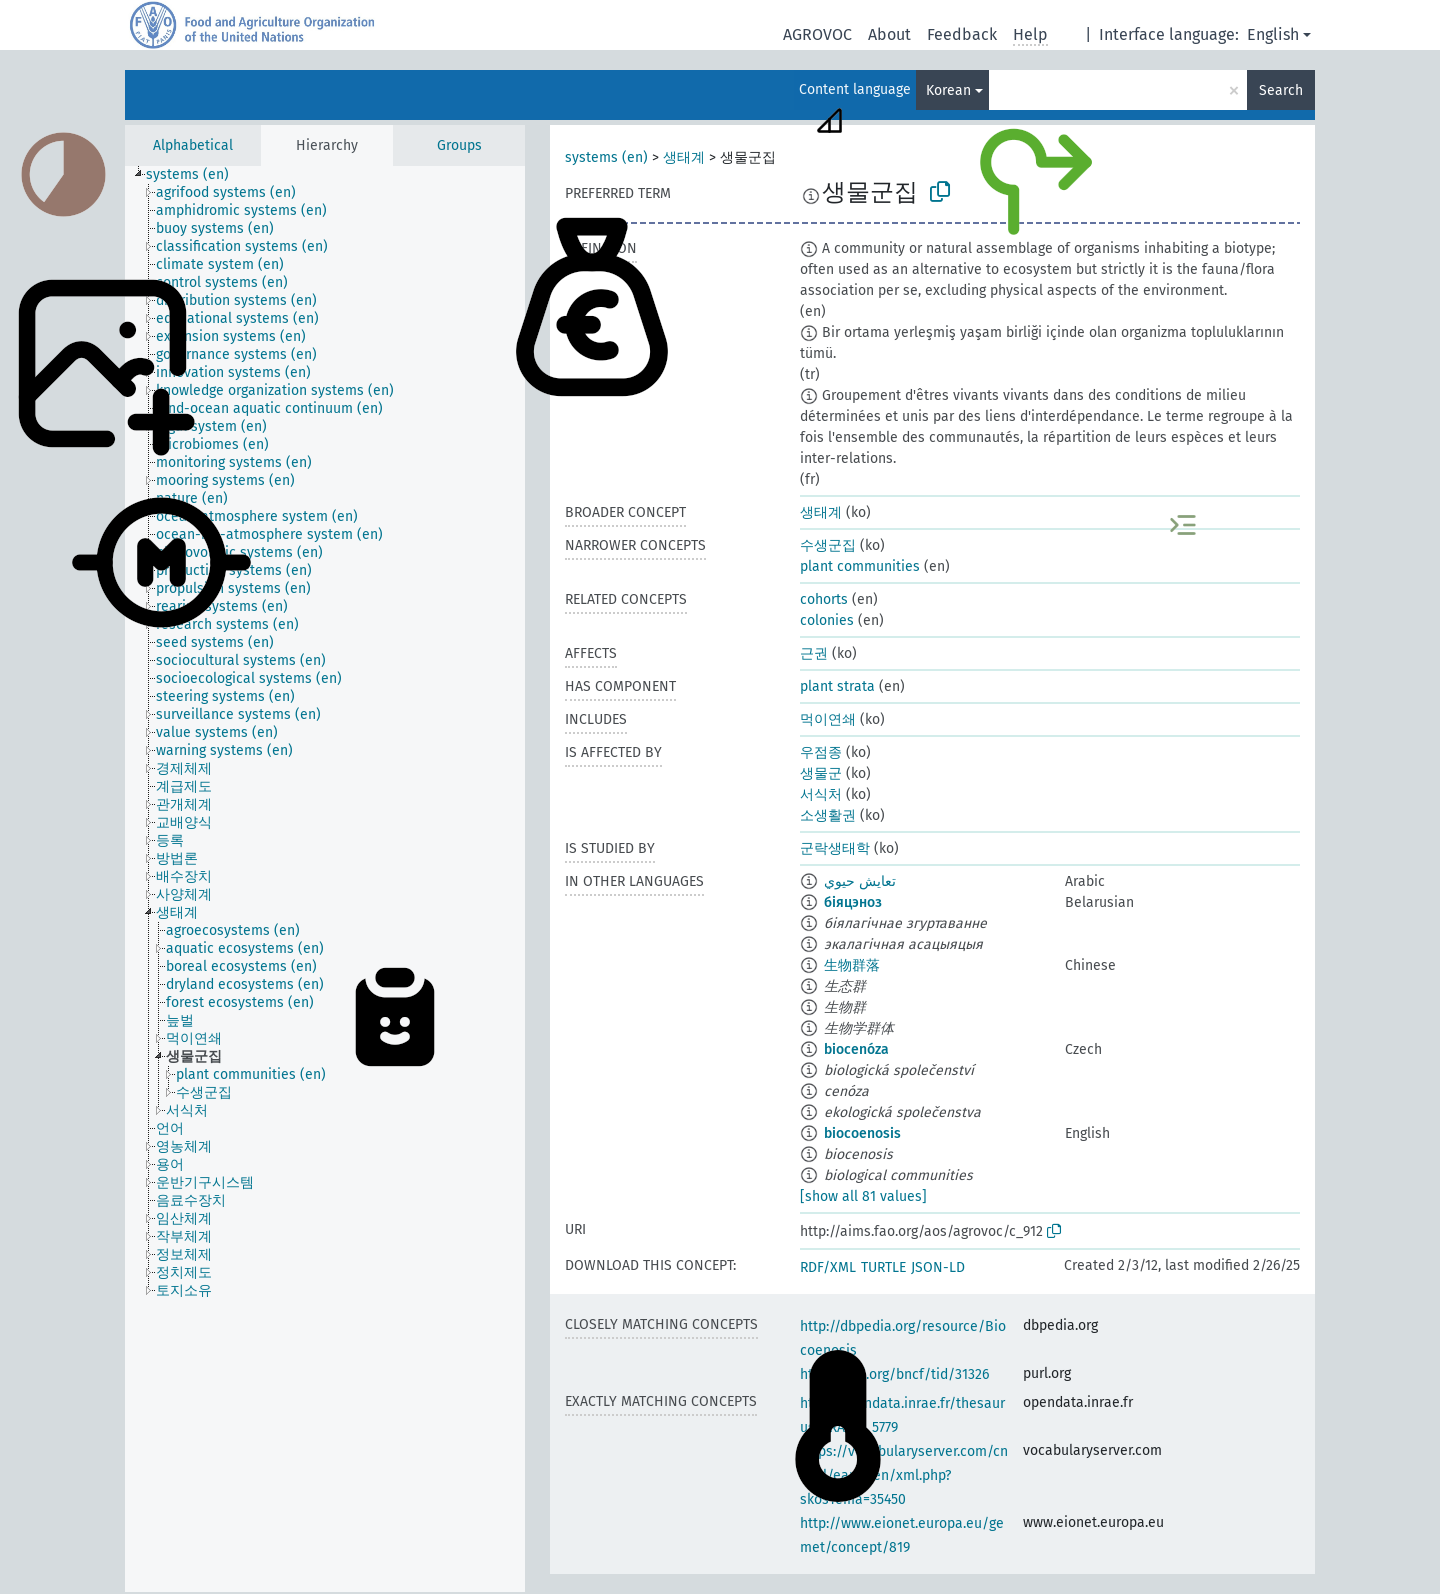  Describe the element at coordinates (63, 174) in the screenshot. I see `indicates 60% progress or completion` at that location.